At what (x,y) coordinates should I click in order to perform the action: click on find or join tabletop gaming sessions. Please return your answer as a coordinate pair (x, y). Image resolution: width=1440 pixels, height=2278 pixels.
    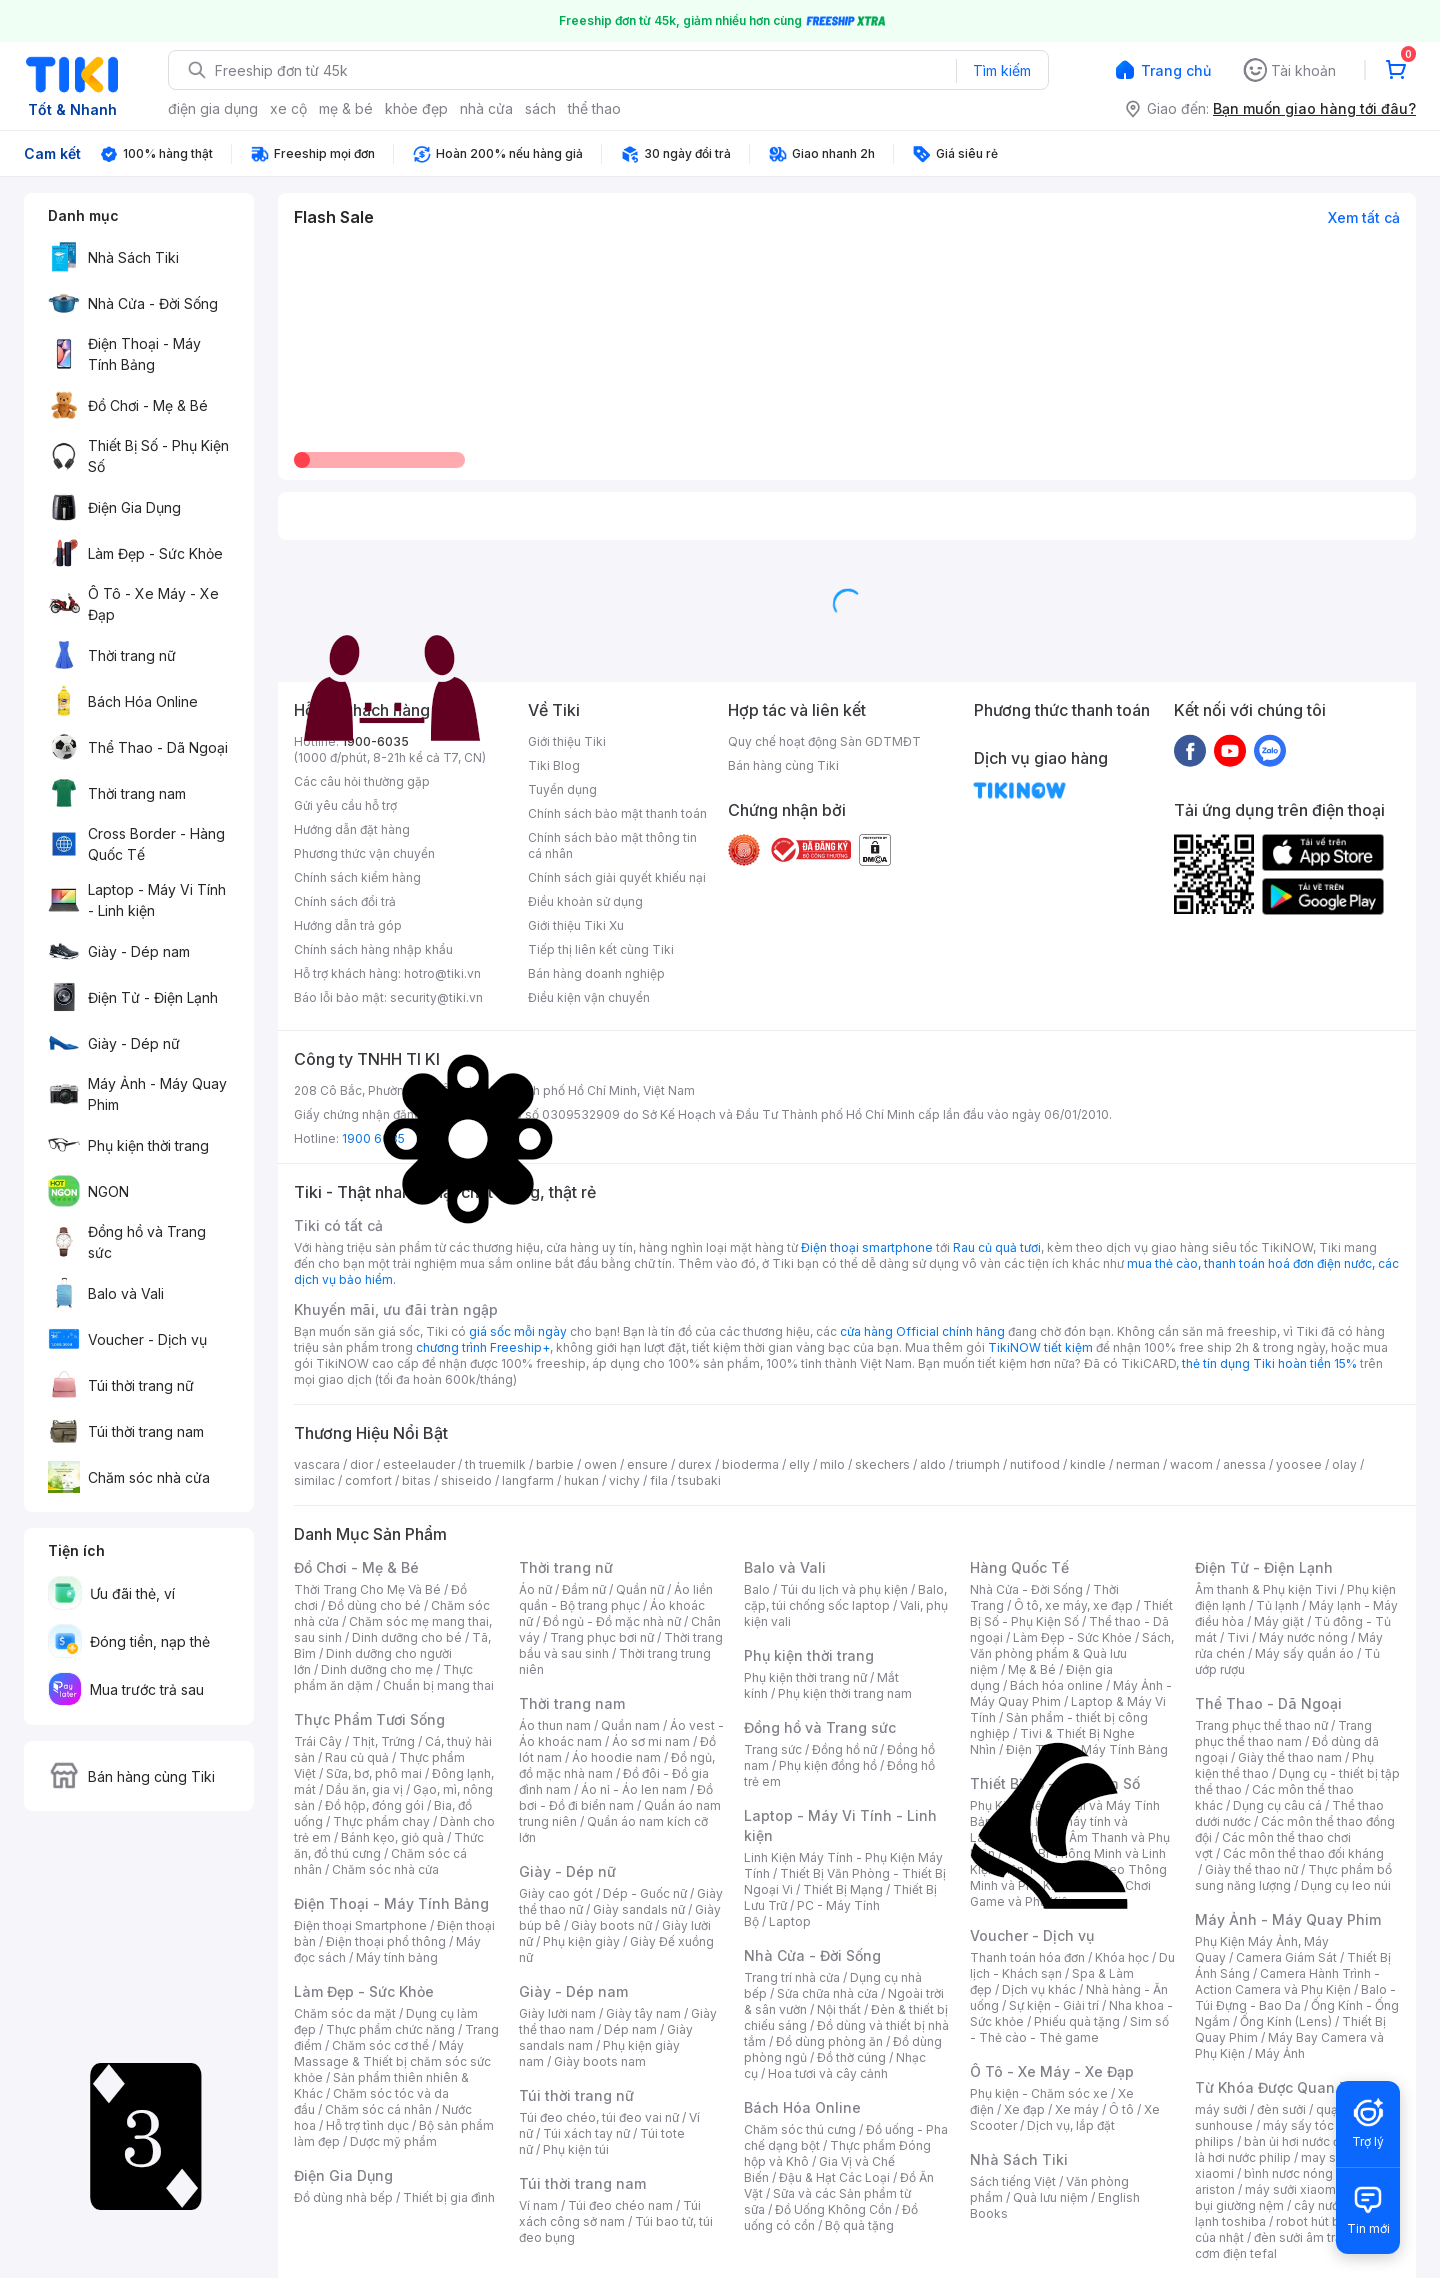
    Looking at the image, I should click on (392, 688).